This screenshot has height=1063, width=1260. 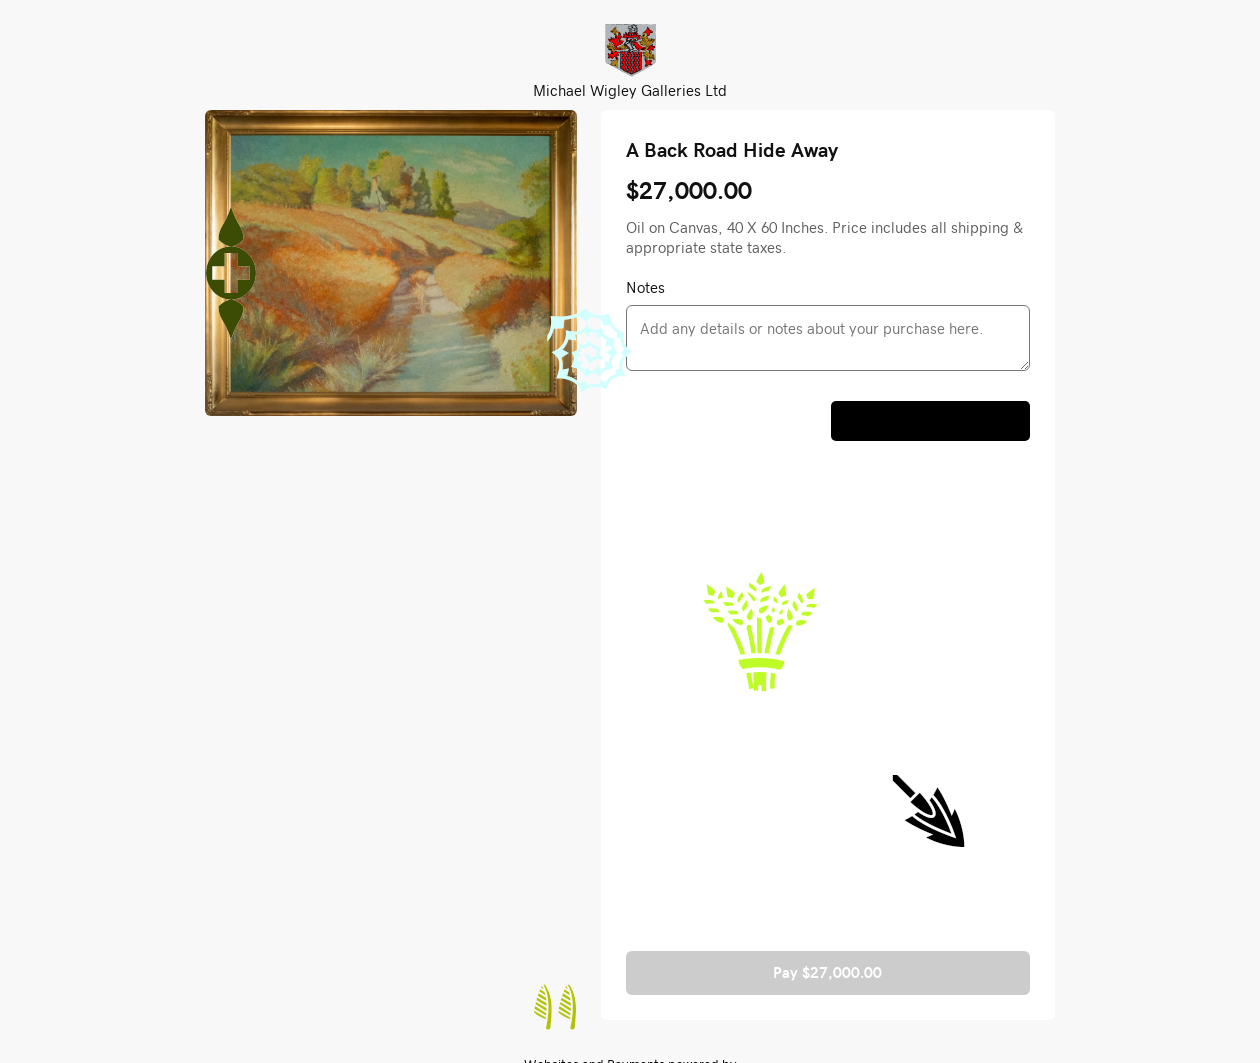 I want to click on equip spear hook weapon, so click(x=928, y=810).